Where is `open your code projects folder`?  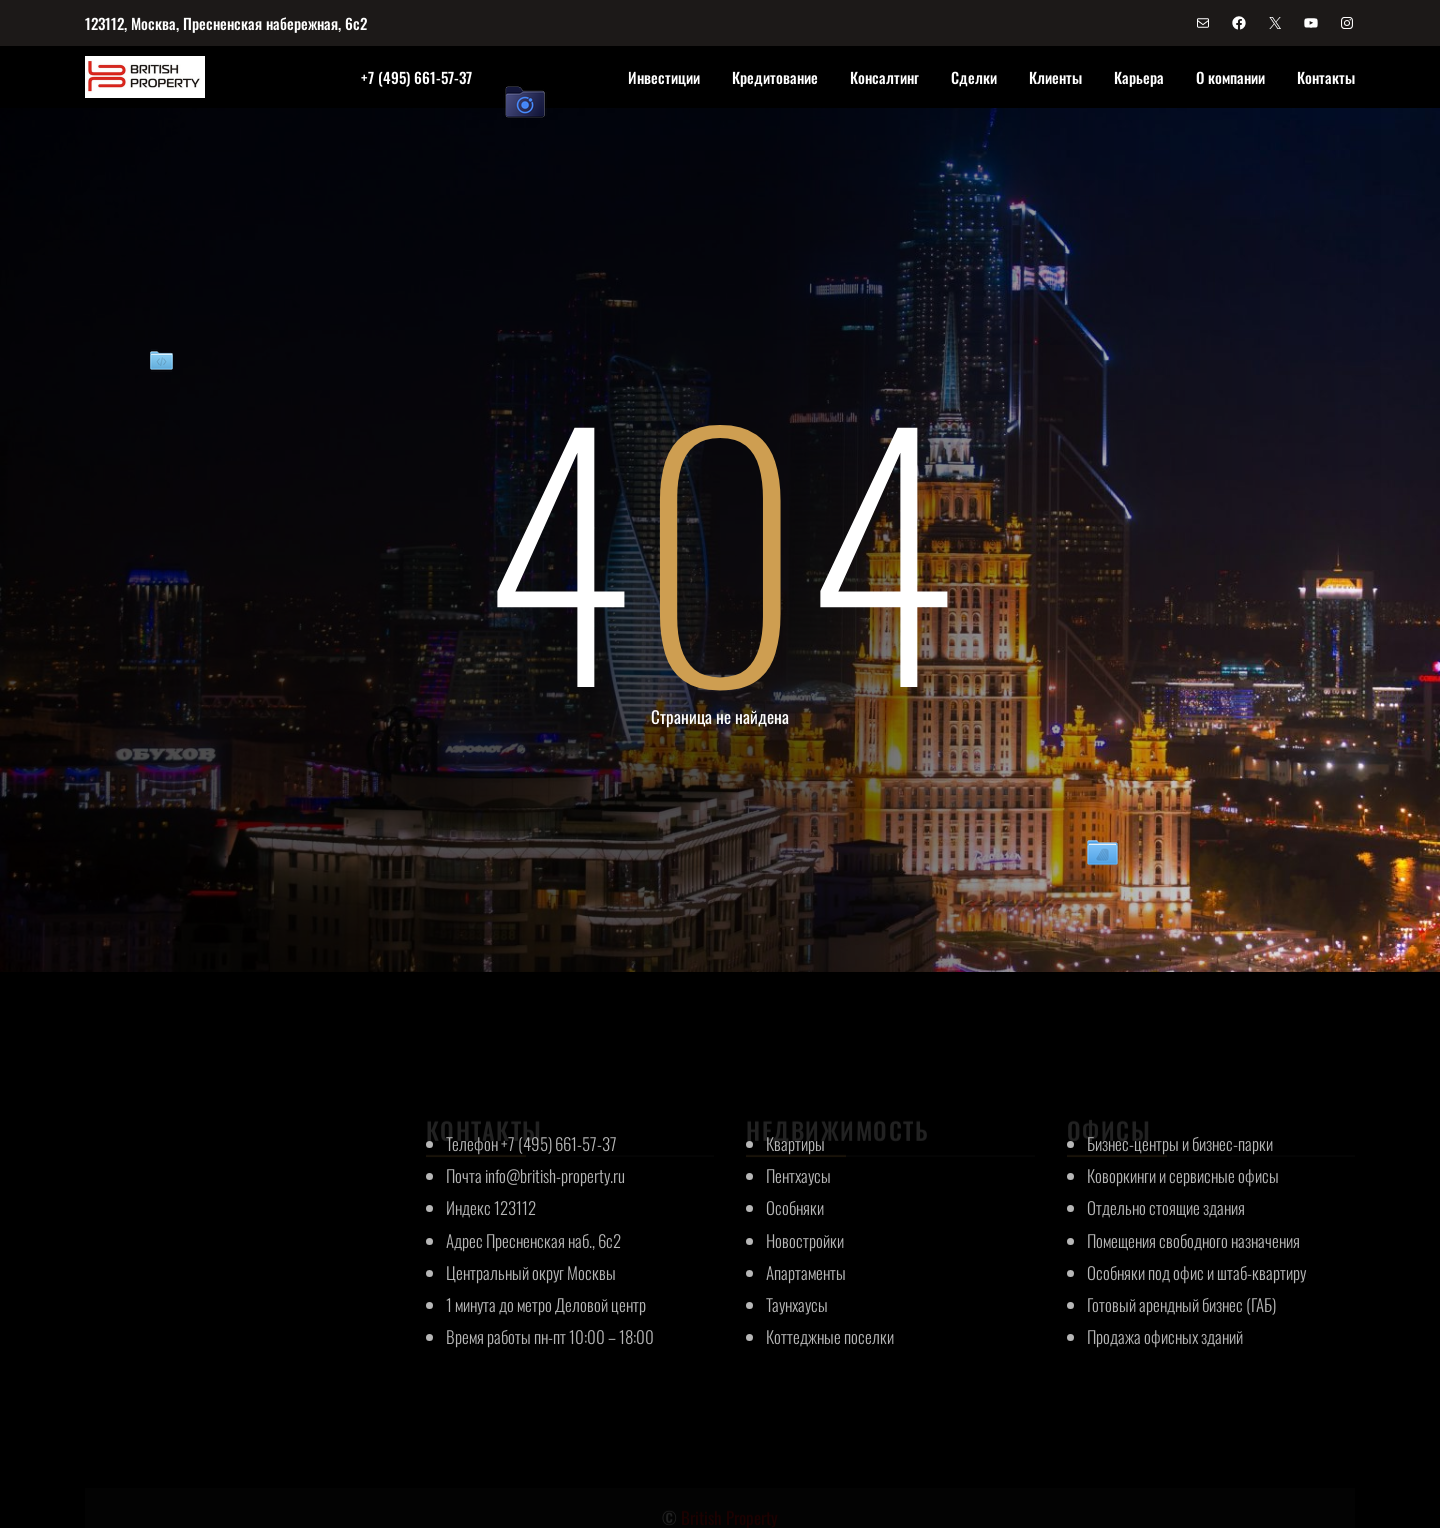
open your code projects folder is located at coordinates (161, 360).